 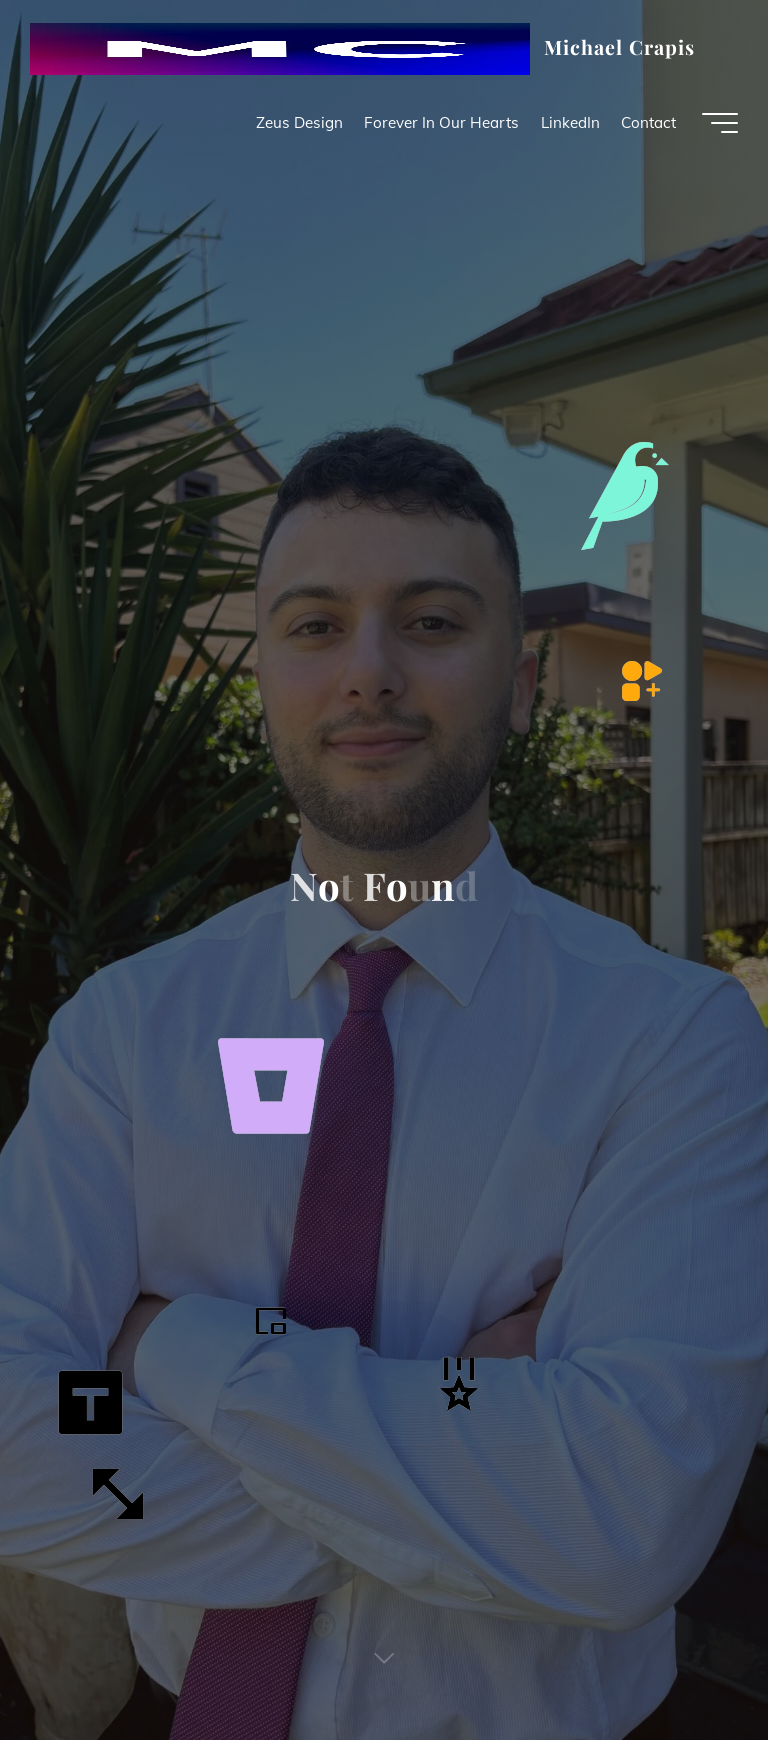 I want to click on open Bitbucket repository, so click(x=271, y=1086).